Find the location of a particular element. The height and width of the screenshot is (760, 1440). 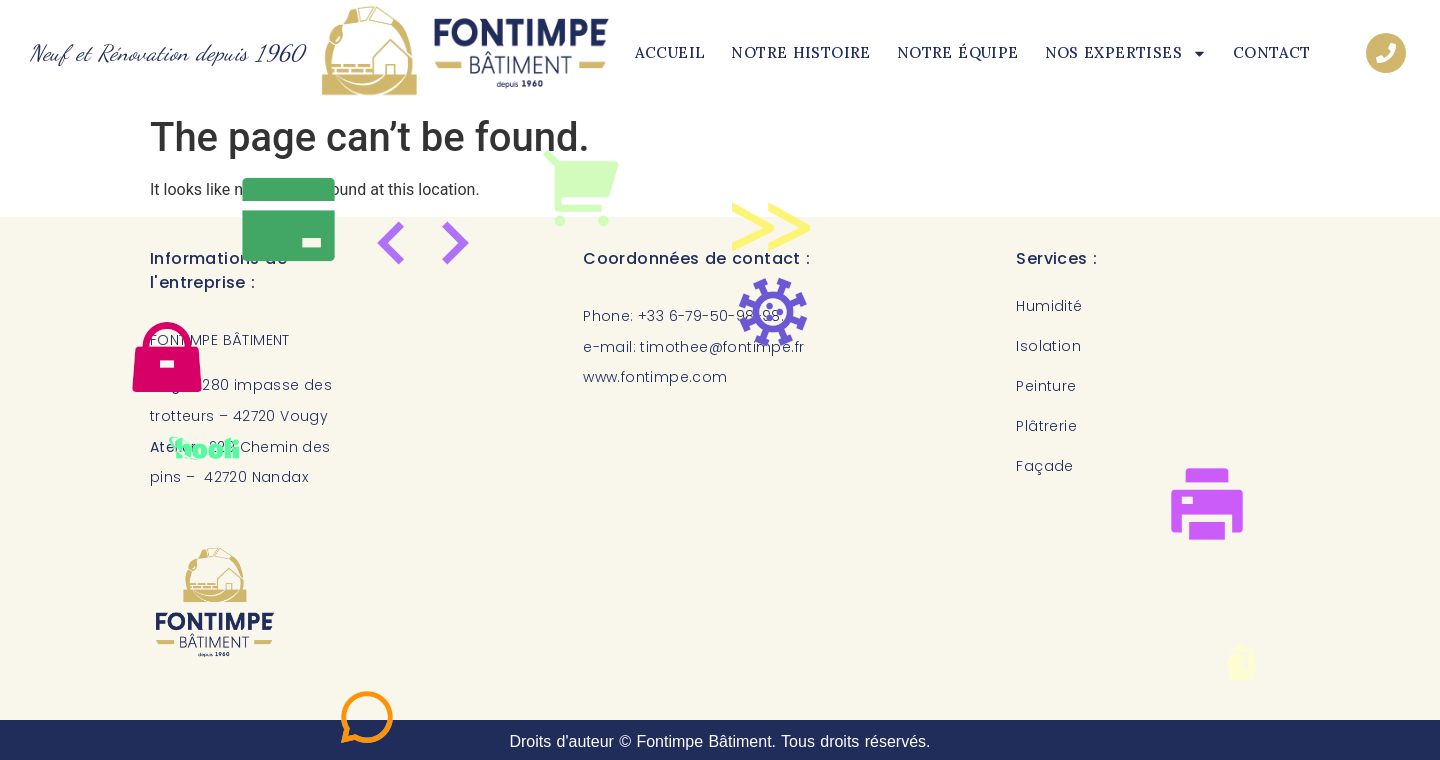

open chat or messaging is located at coordinates (367, 717).